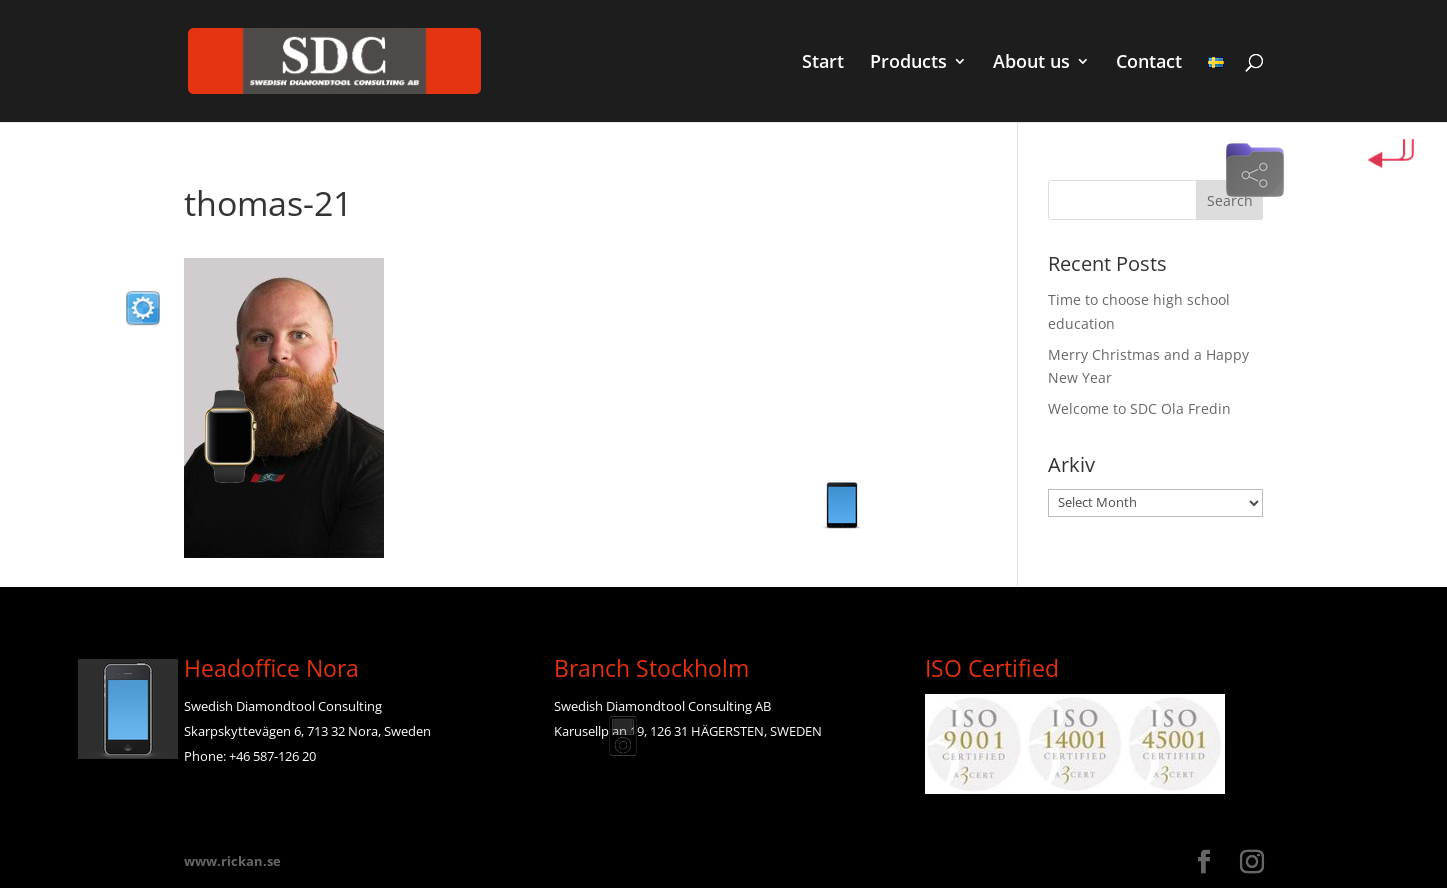  Describe the element at coordinates (229, 436) in the screenshot. I see `apple watch device icon` at that location.